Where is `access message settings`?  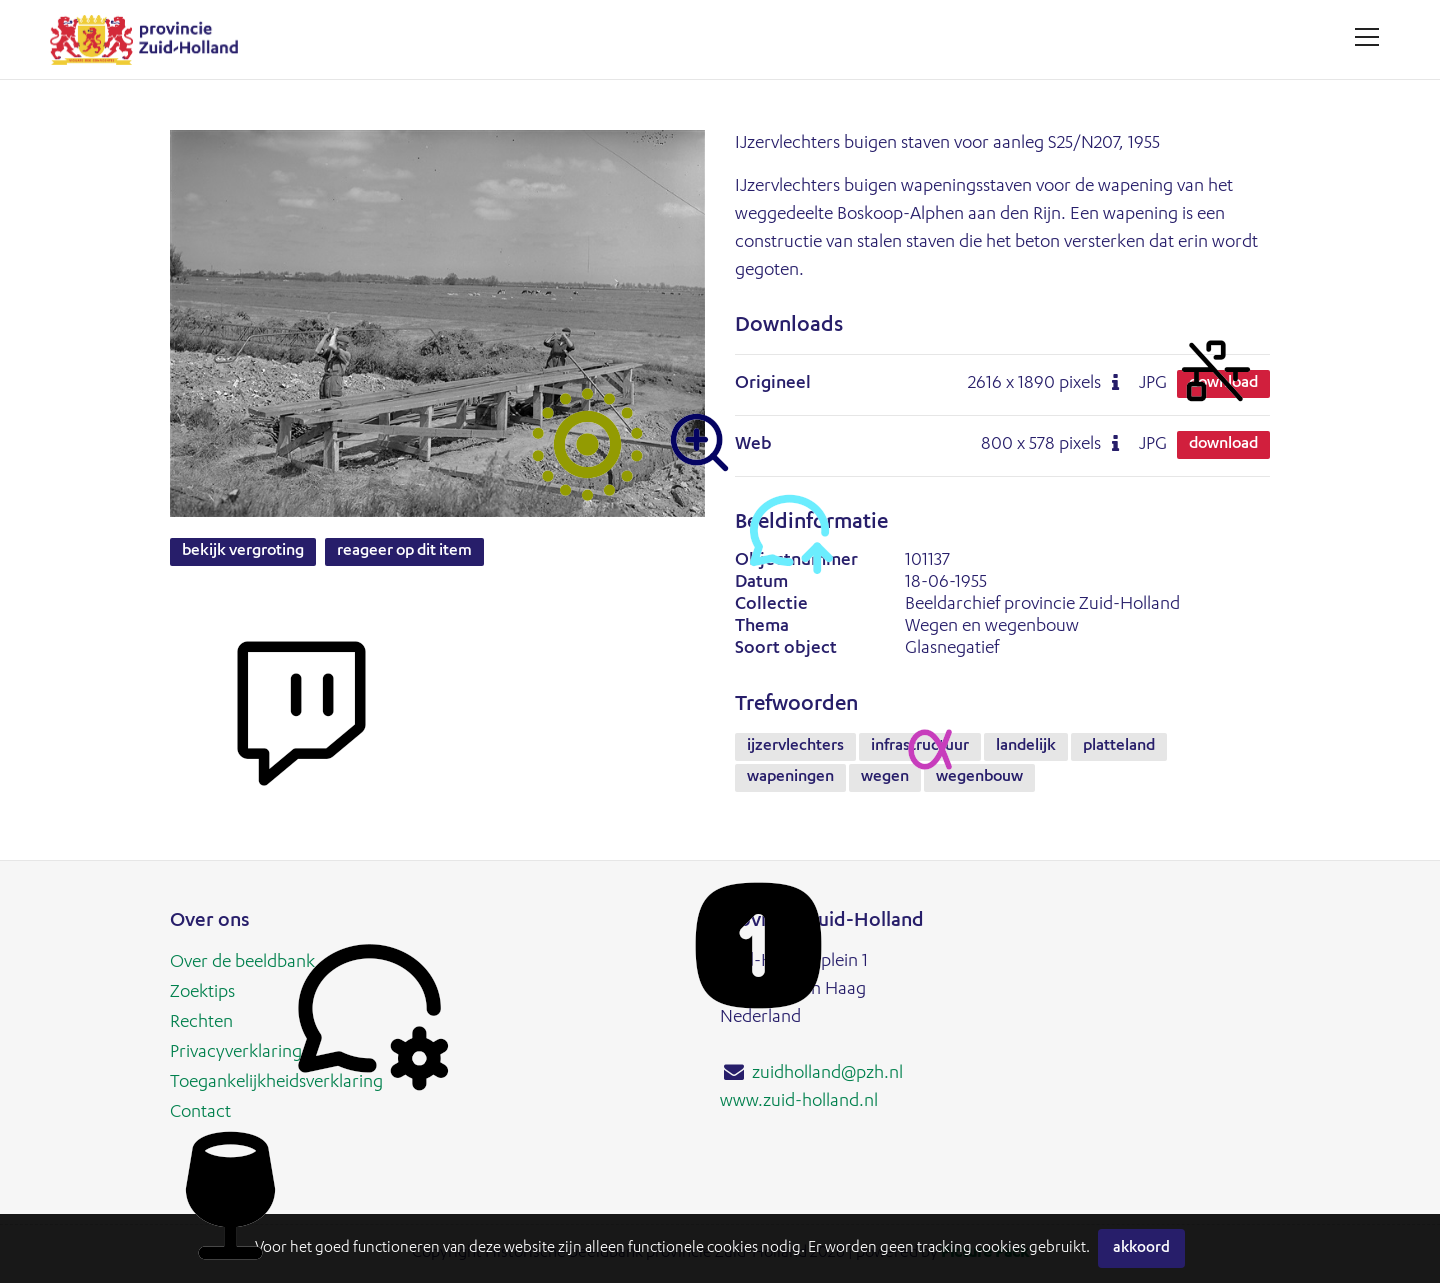
access message settings is located at coordinates (369, 1008).